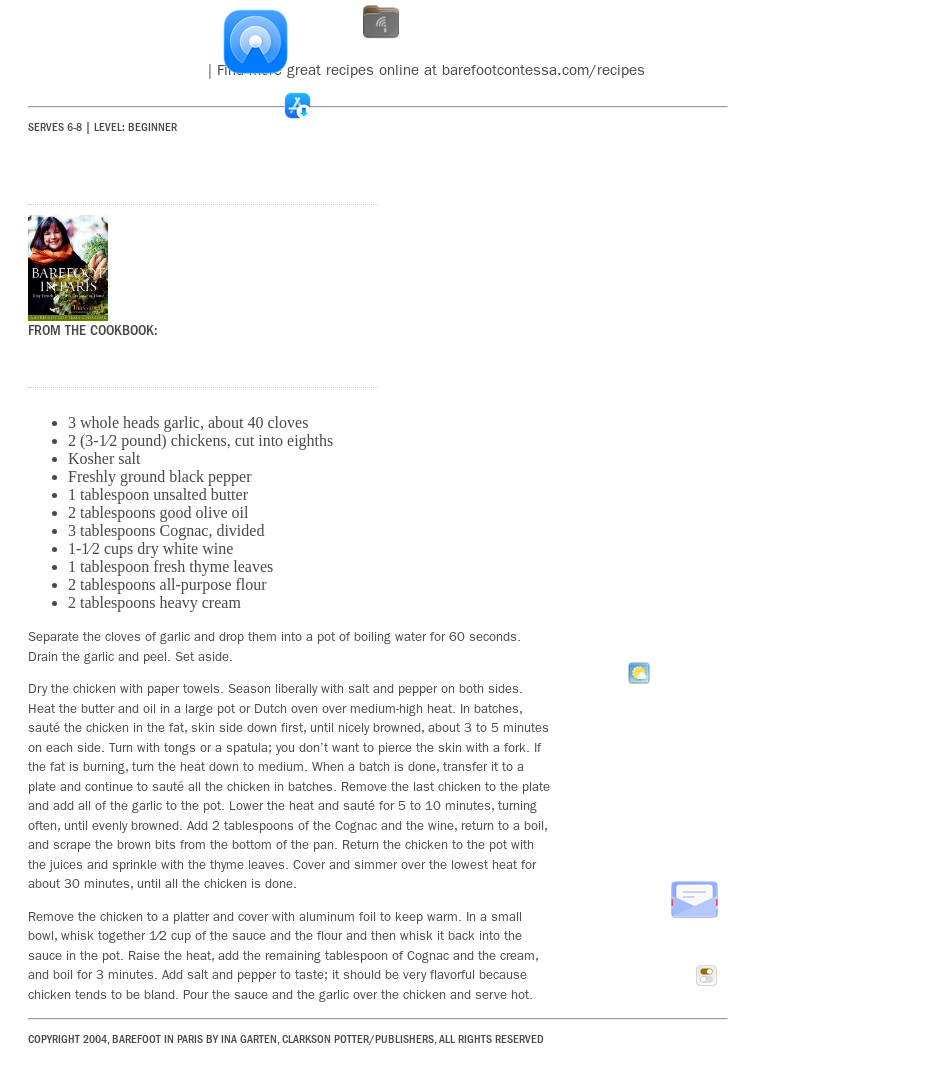 The height and width of the screenshot is (1086, 943). What do you see at coordinates (297, 105) in the screenshot?
I see `install or download new applications` at bounding box center [297, 105].